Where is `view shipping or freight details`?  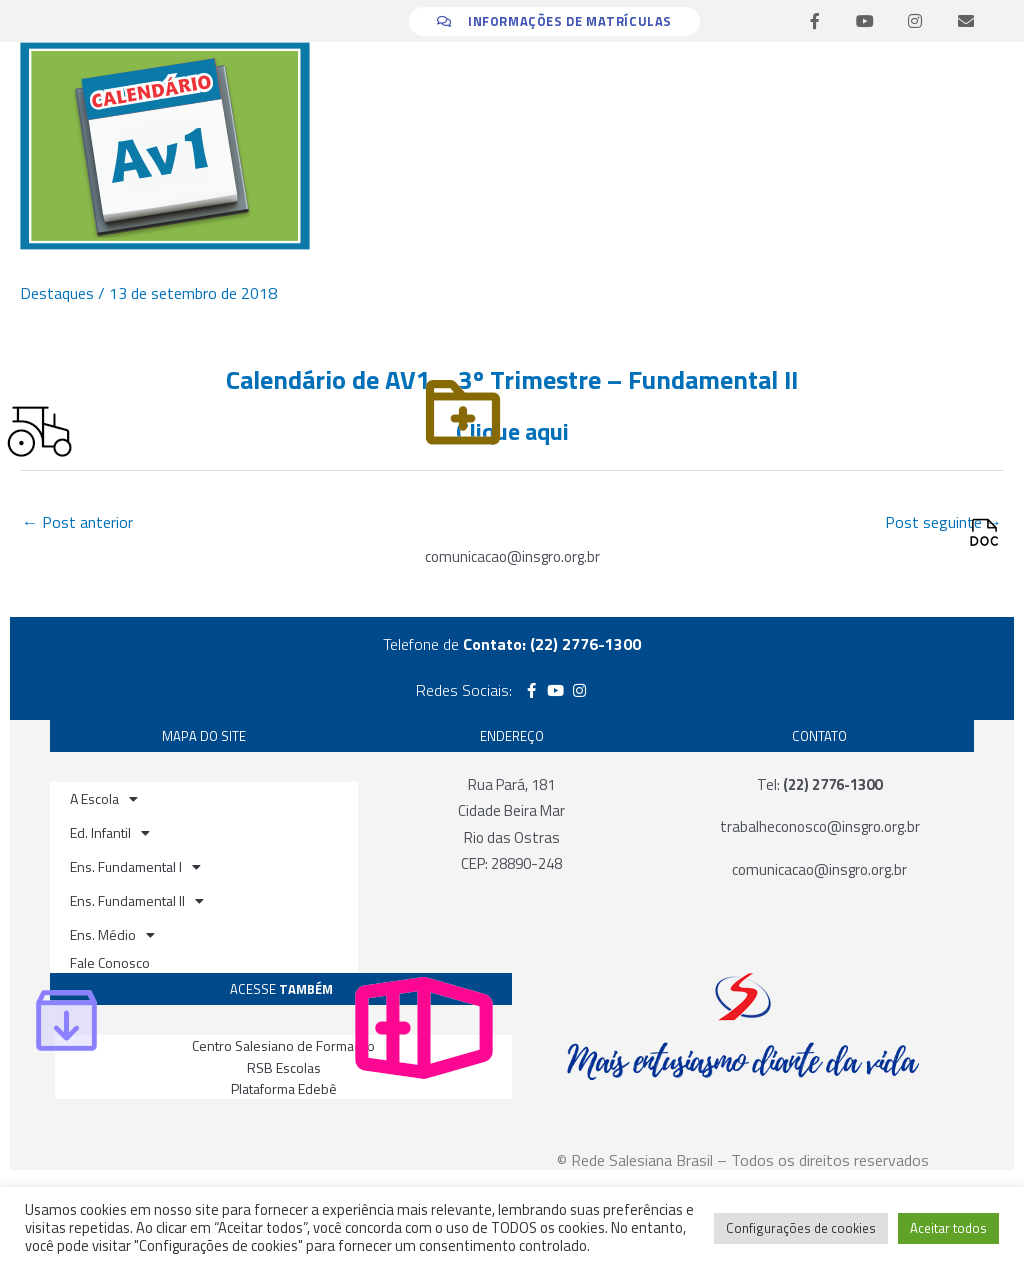
view shipping or freight details is located at coordinates (424, 1028).